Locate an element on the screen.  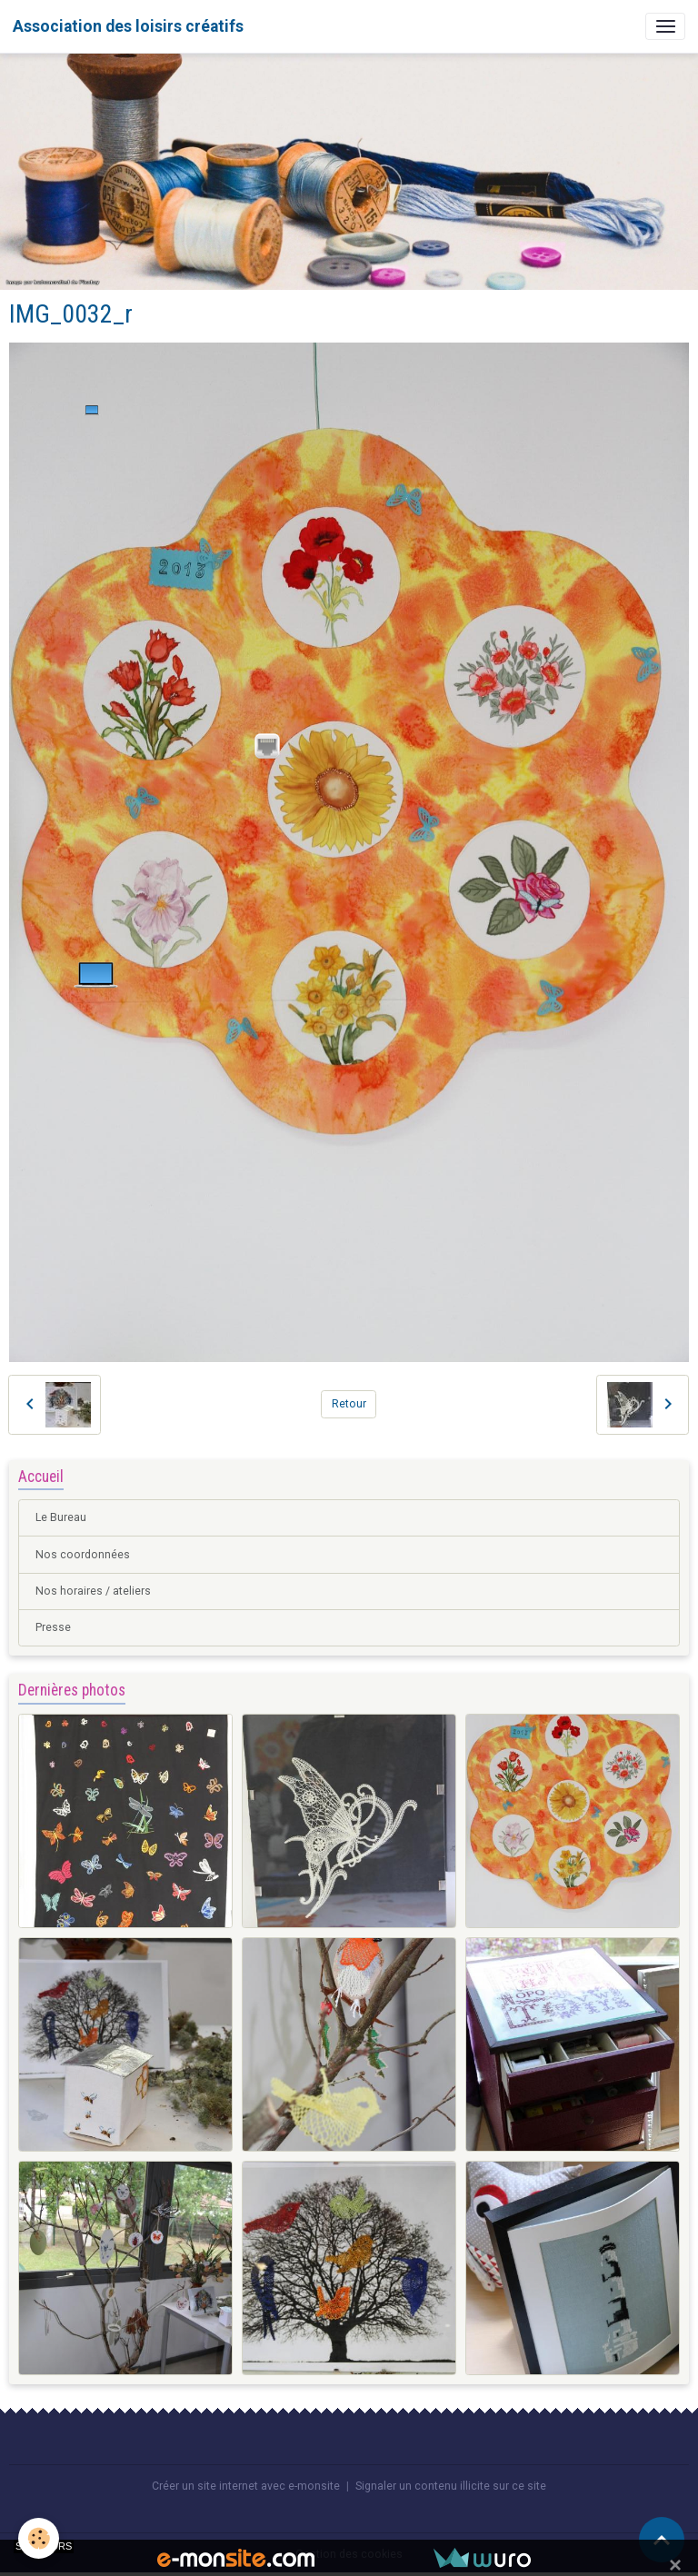
represents this macbook device in system settings is located at coordinates (92, 409).